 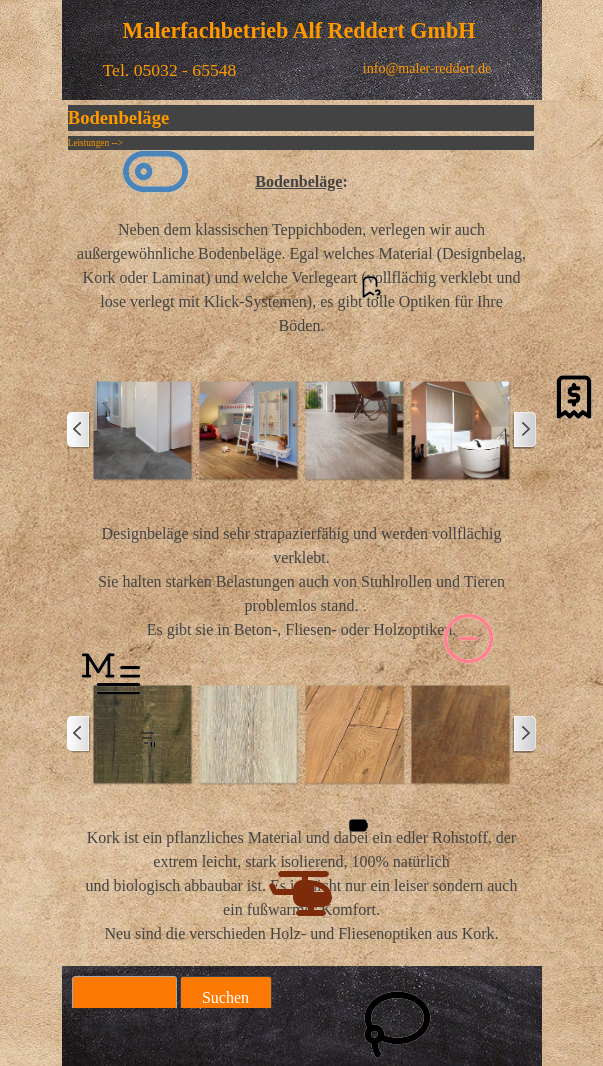 What do you see at coordinates (302, 892) in the screenshot?
I see `access helicopter or air transport options` at bounding box center [302, 892].